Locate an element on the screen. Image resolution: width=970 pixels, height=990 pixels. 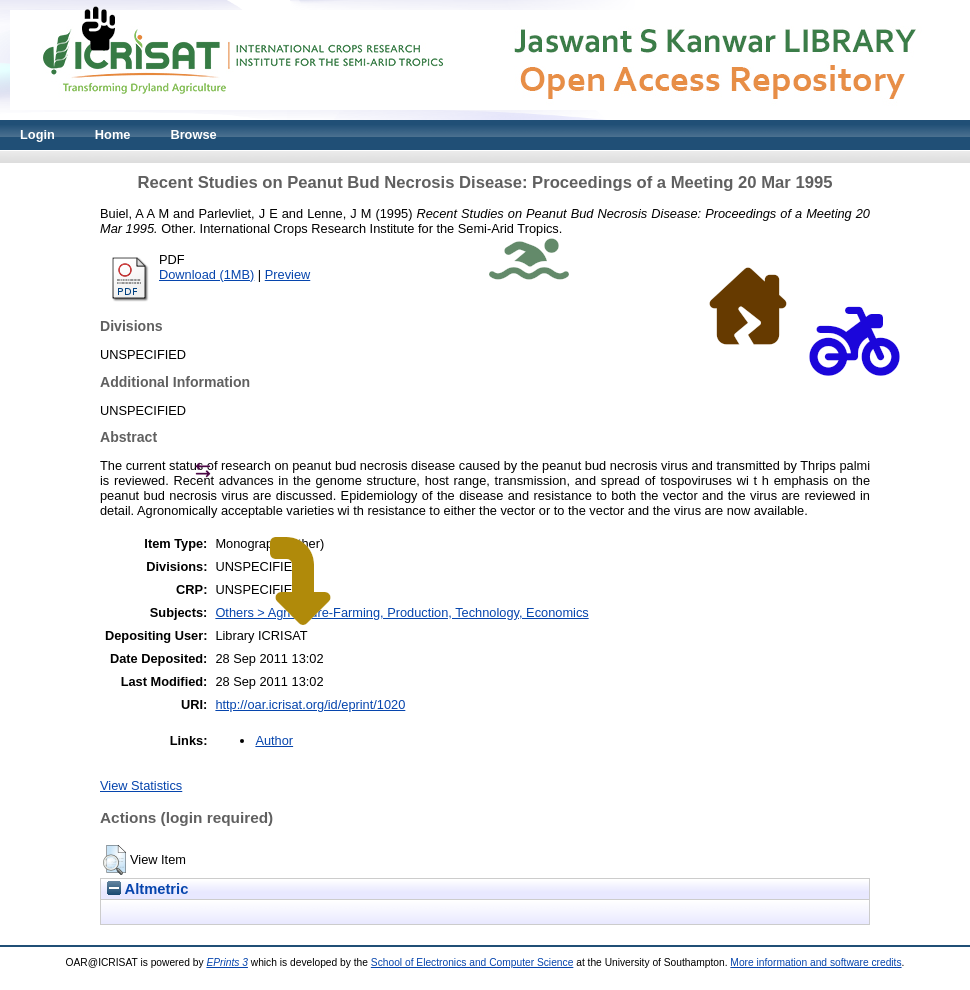
select motorcycle as vehicle type is located at coordinates (854, 342).